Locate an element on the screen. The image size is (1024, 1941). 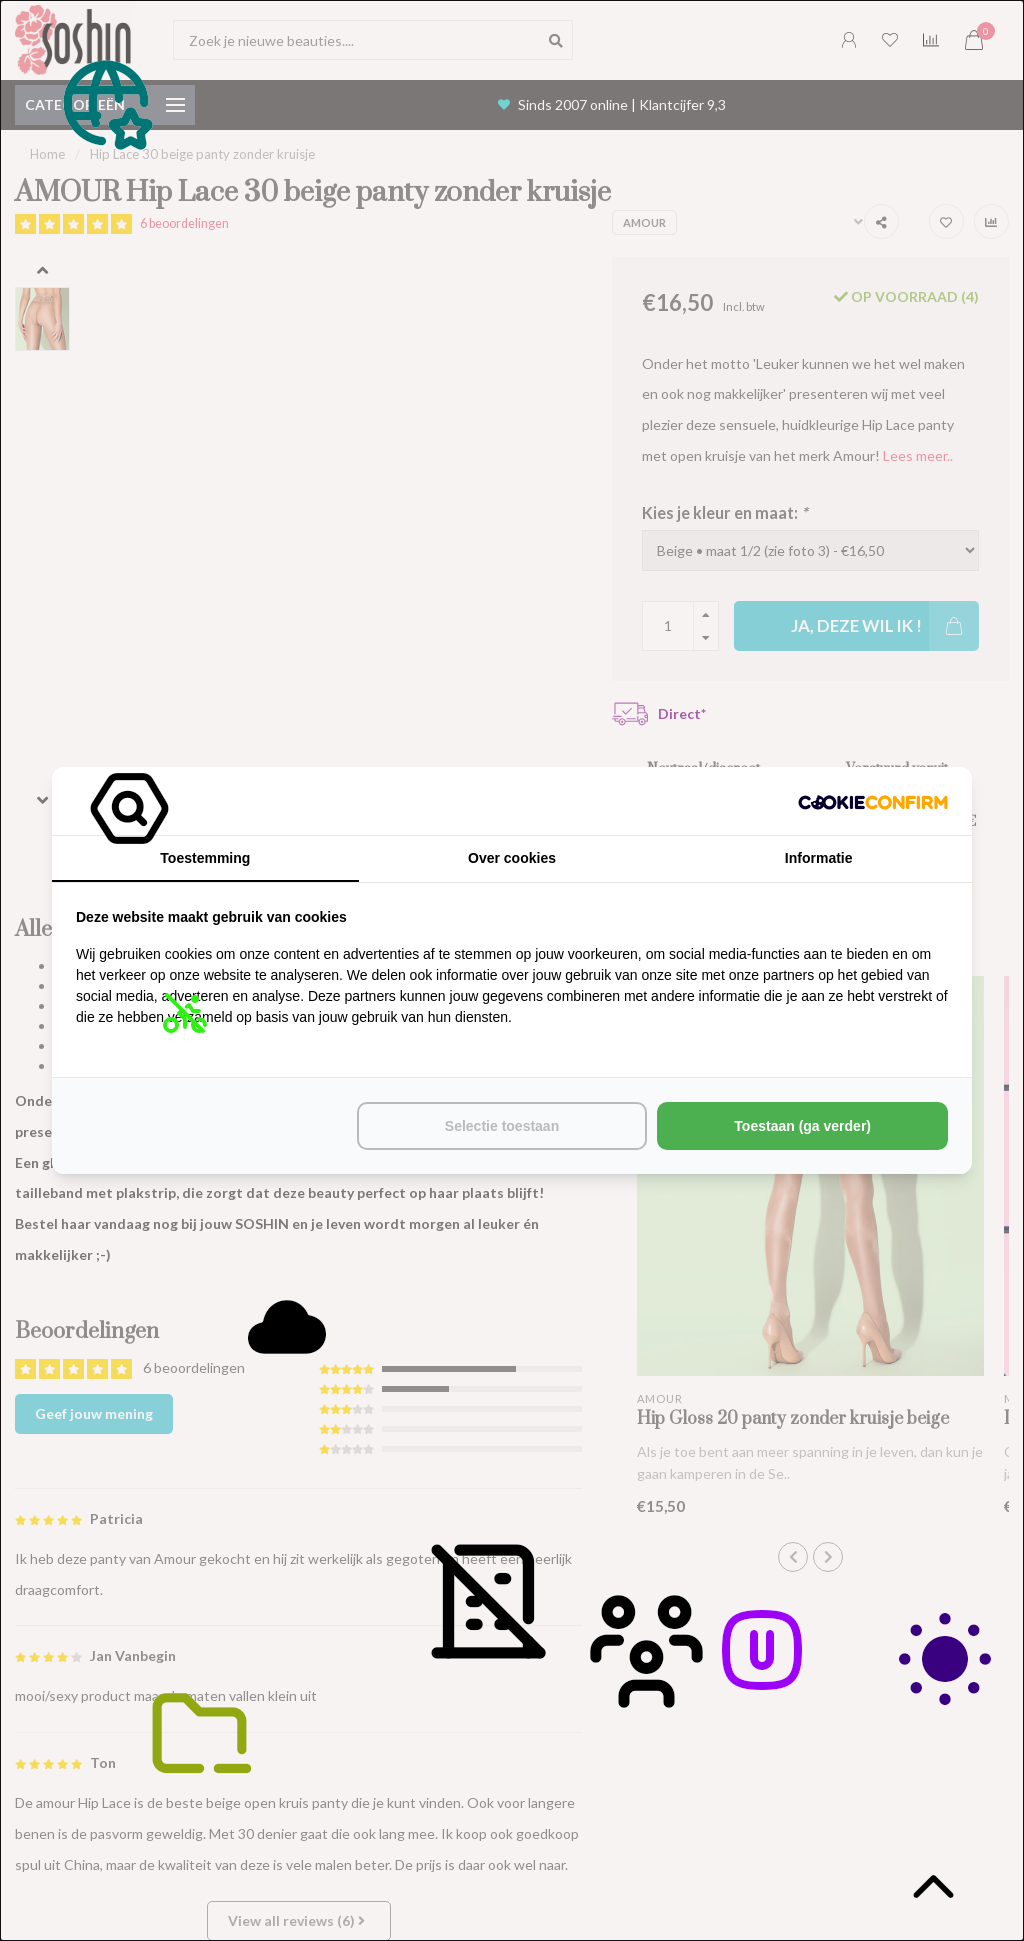
decrease screen brightness is located at coordinates (945, 1659).